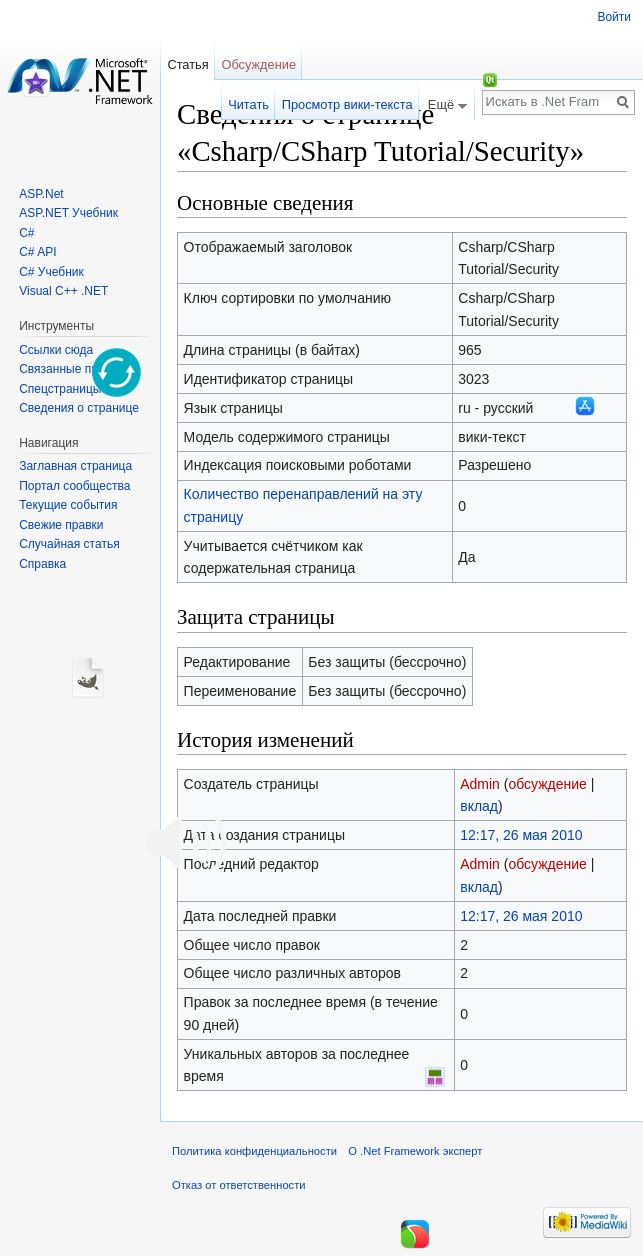 This screenshot has height=1256, width=643. What do you see at coordinates (186, 842) in the screenshot?
I see `indicates volume is set to high` at bounding box center [186, 842].